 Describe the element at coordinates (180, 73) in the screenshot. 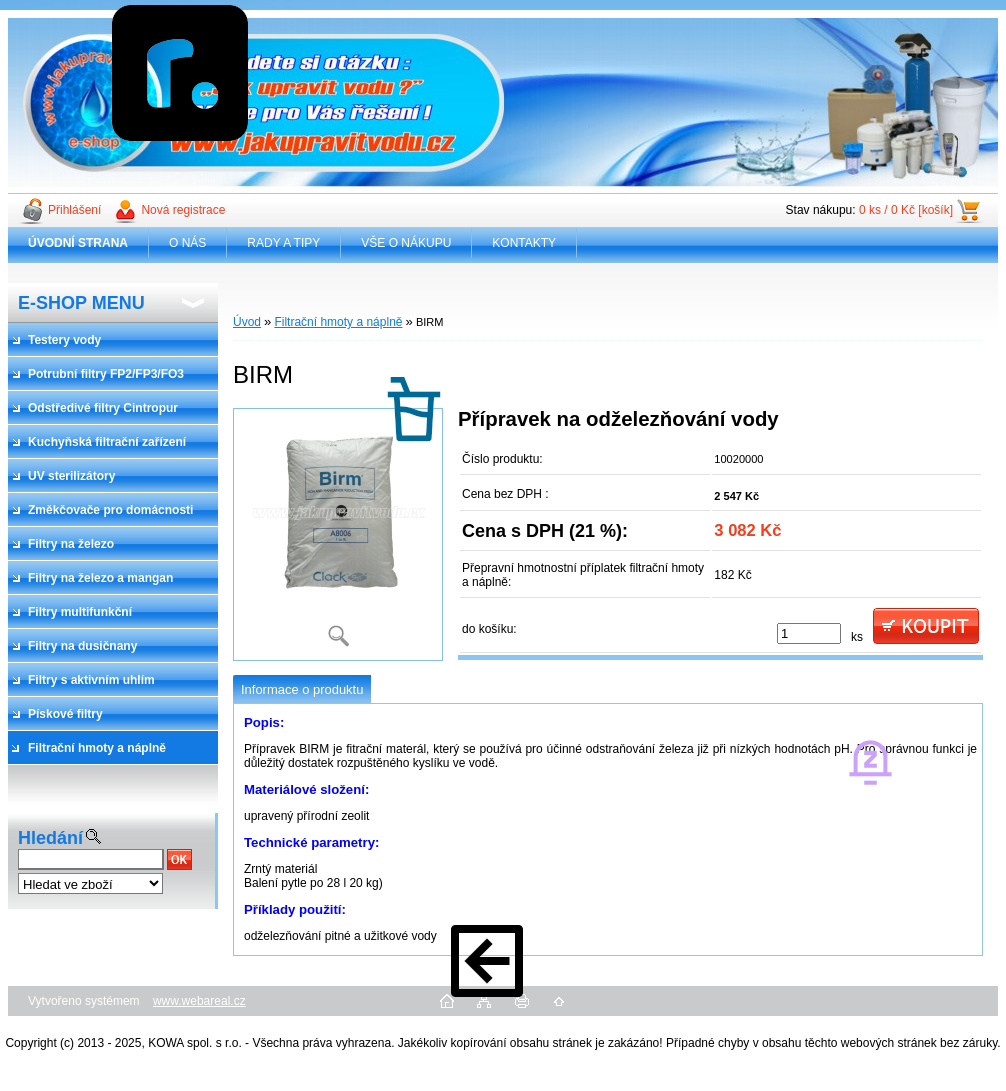

I see `open roadmap.sh website or app` at that location.